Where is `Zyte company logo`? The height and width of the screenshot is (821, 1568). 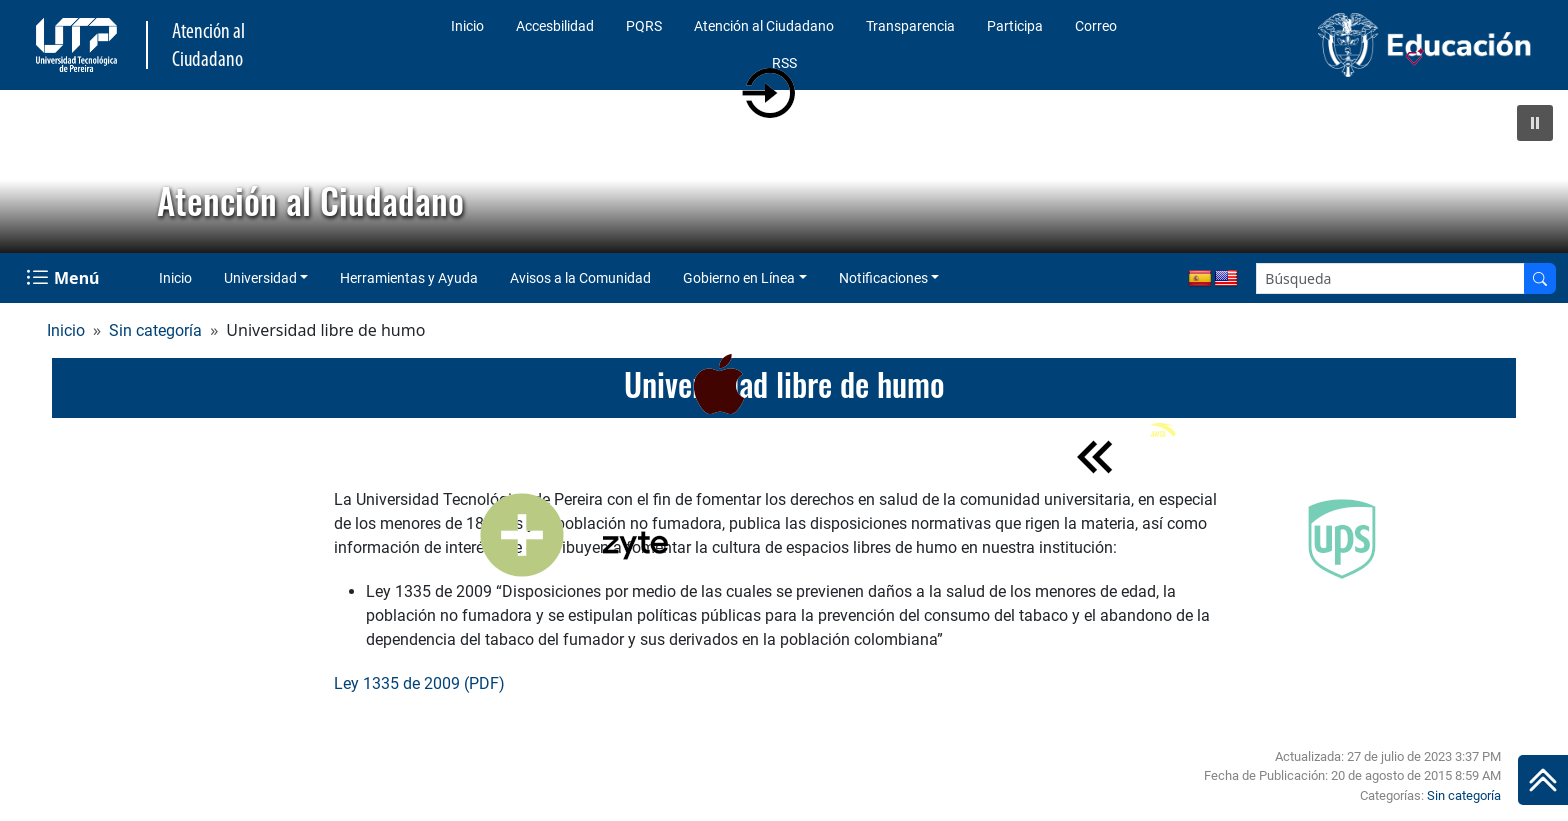 Zyte company logo is located at coordinates (635, 545).